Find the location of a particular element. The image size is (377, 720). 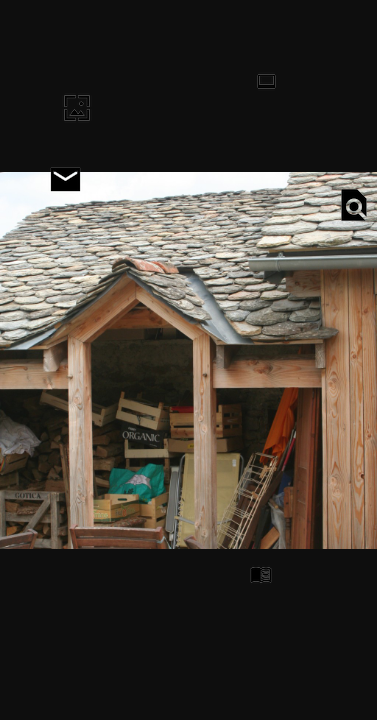

change or set wallpaper is located at coordinates (77, 108).